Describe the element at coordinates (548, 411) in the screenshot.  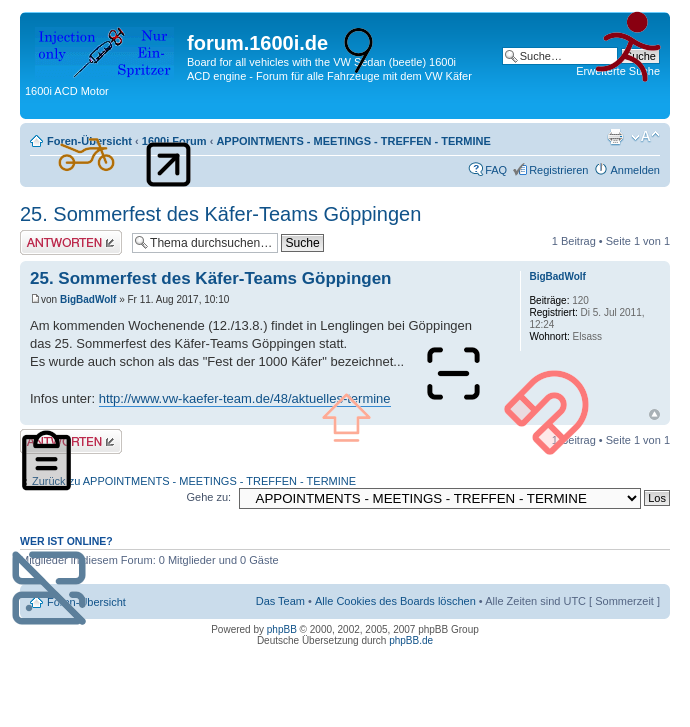
I see `attract or pin related items together` at that location.